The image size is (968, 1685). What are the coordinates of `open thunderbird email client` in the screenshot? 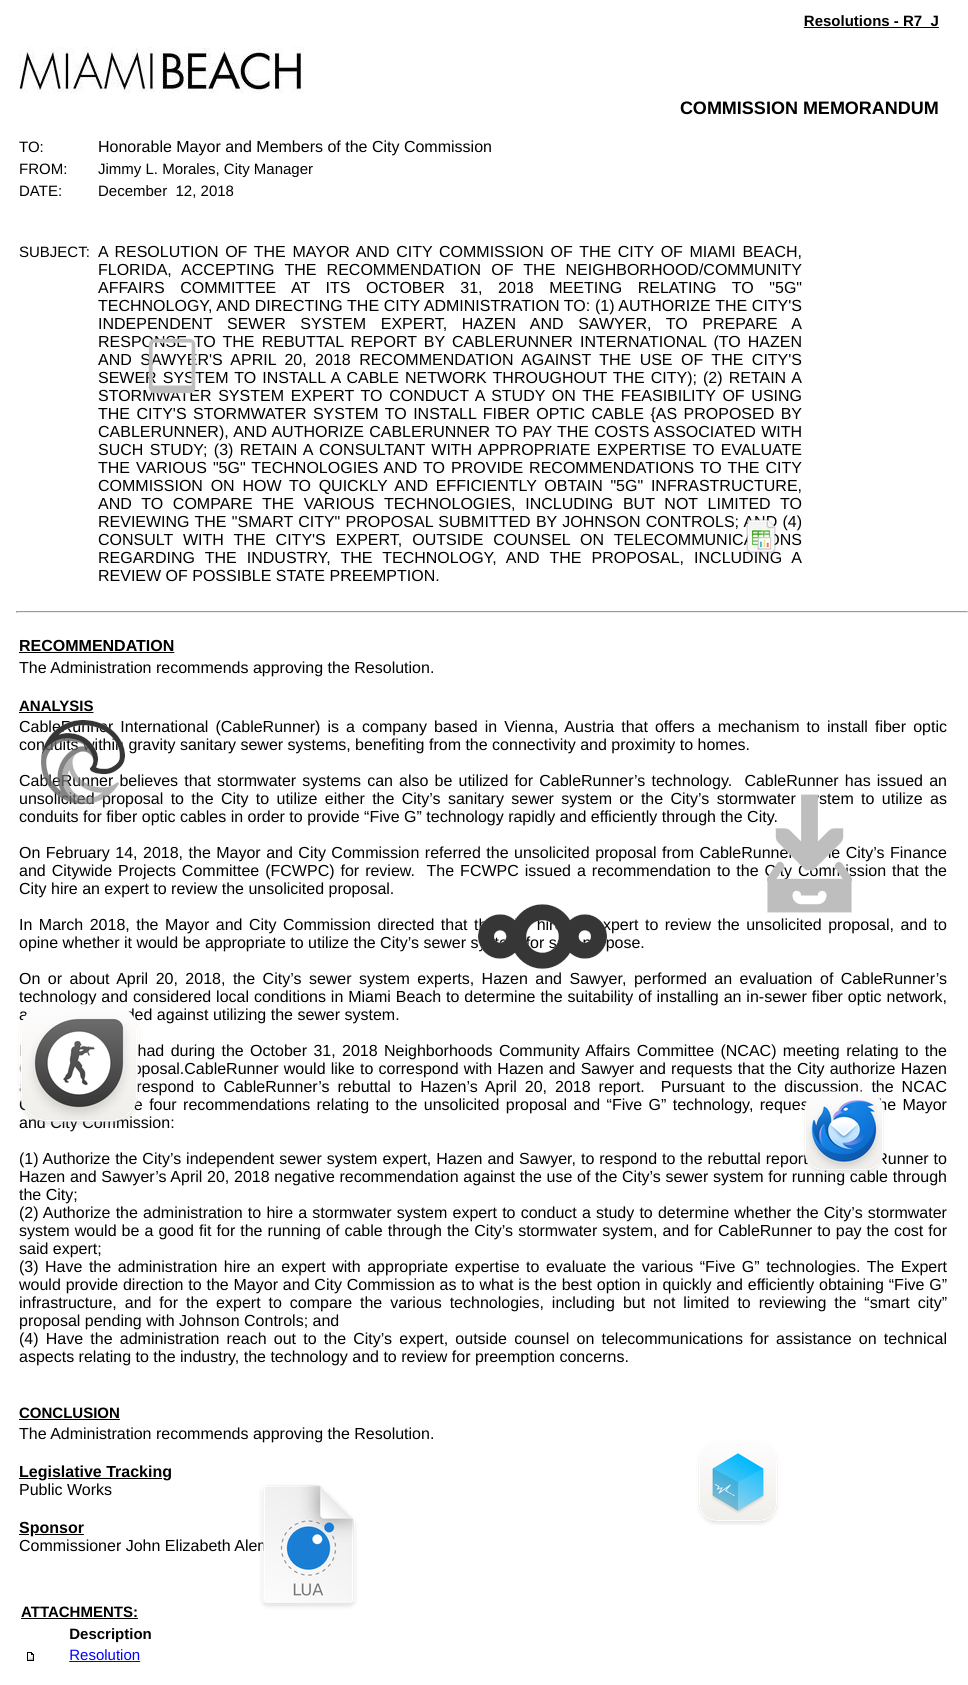 It's located at (844, 1131).